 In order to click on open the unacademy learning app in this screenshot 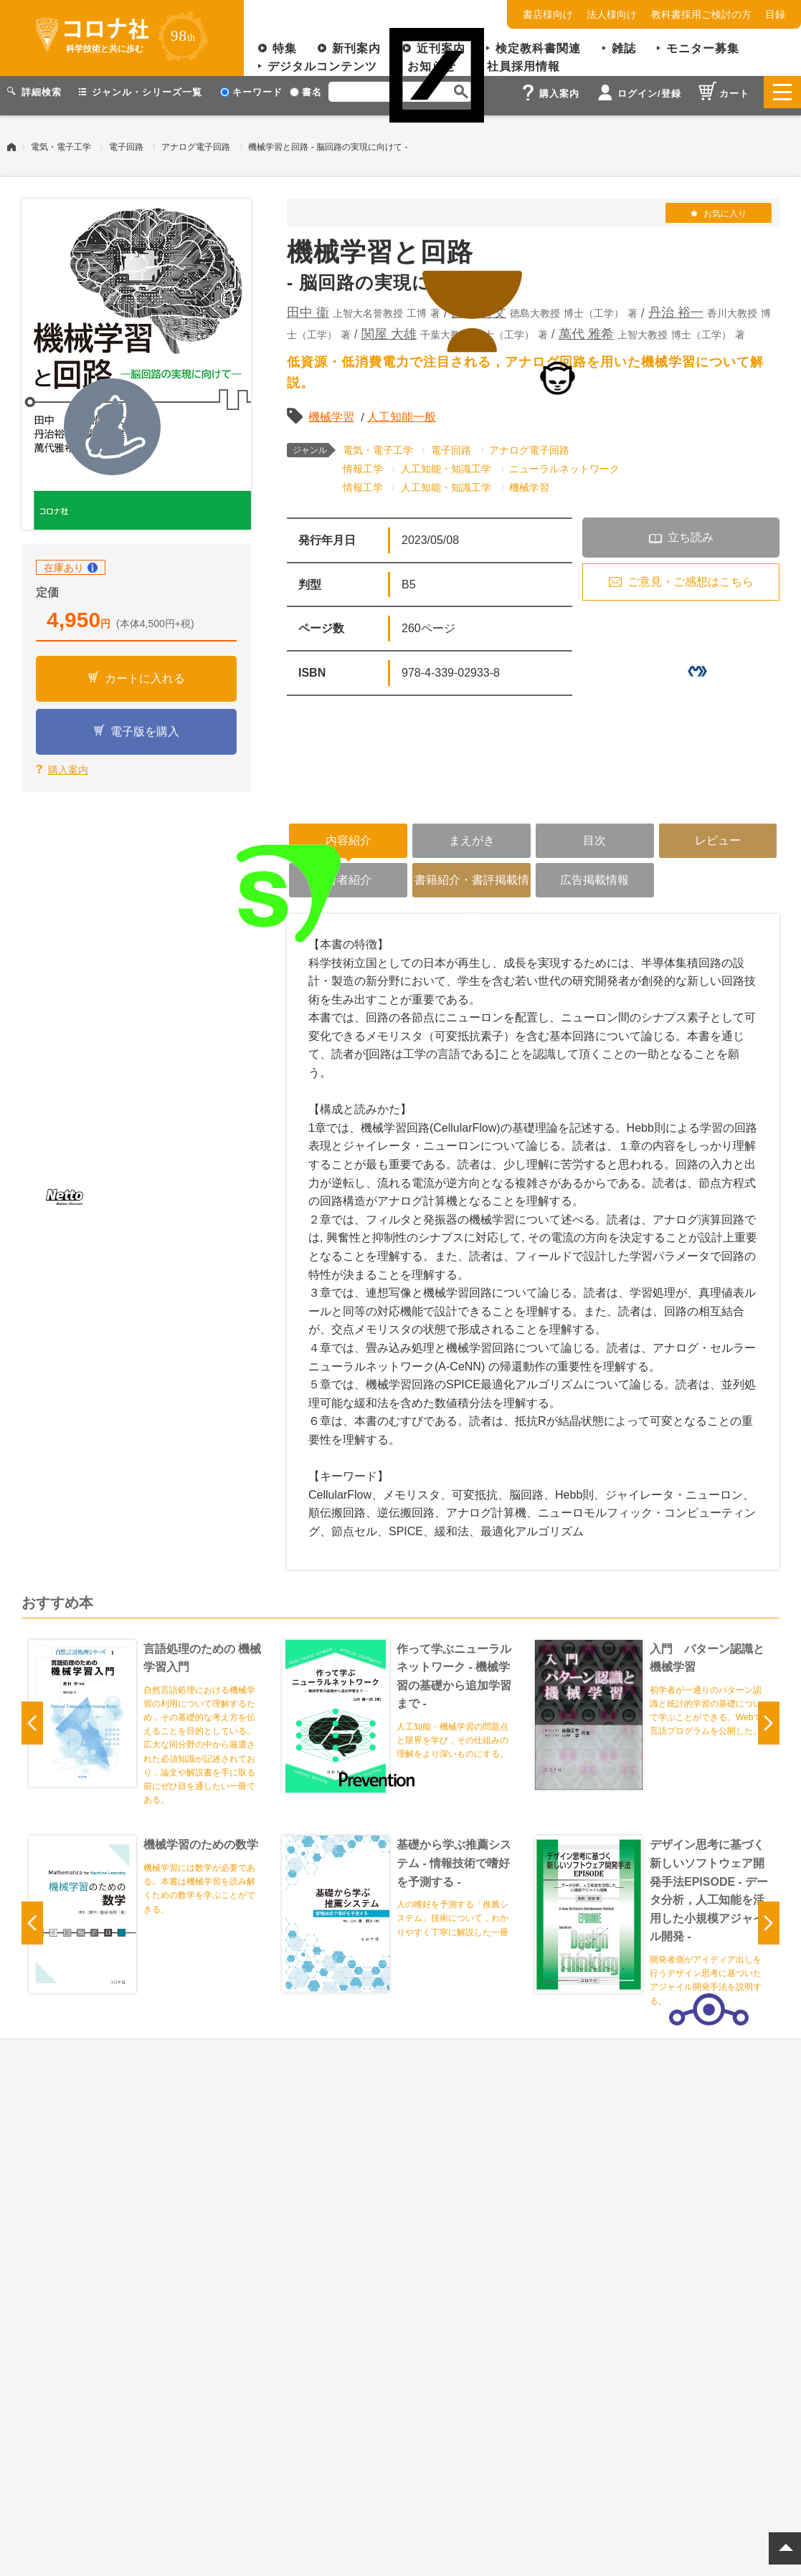, I will do `click(472, 311)`.